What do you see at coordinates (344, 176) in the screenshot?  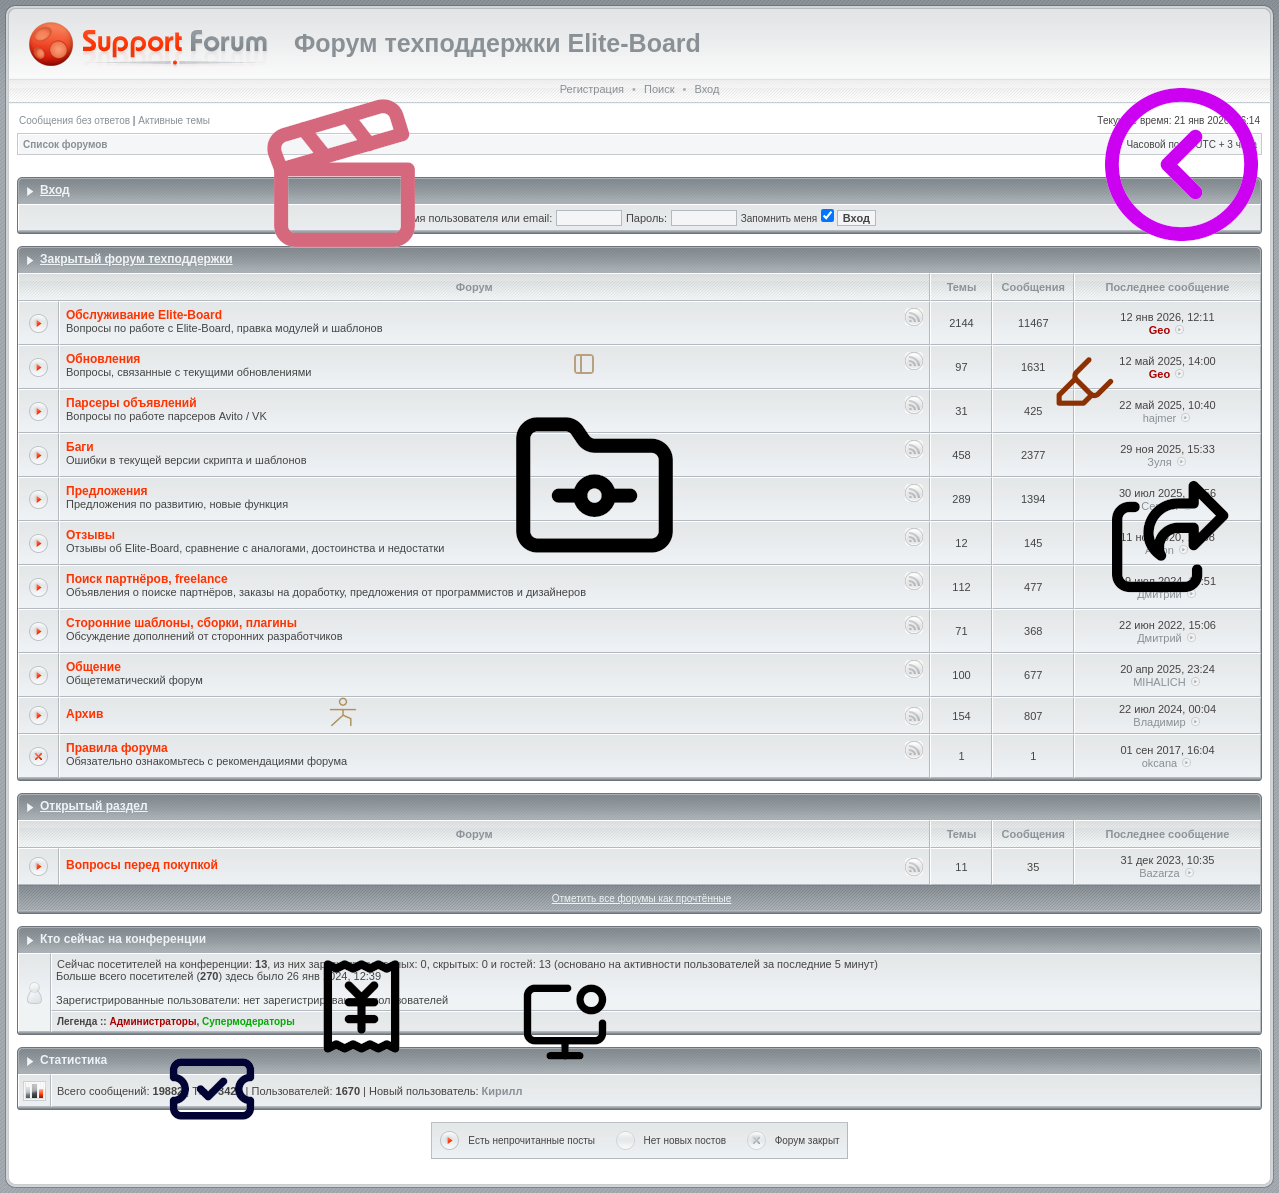 I see `access video or movie content` at bounding box center [344, 176].